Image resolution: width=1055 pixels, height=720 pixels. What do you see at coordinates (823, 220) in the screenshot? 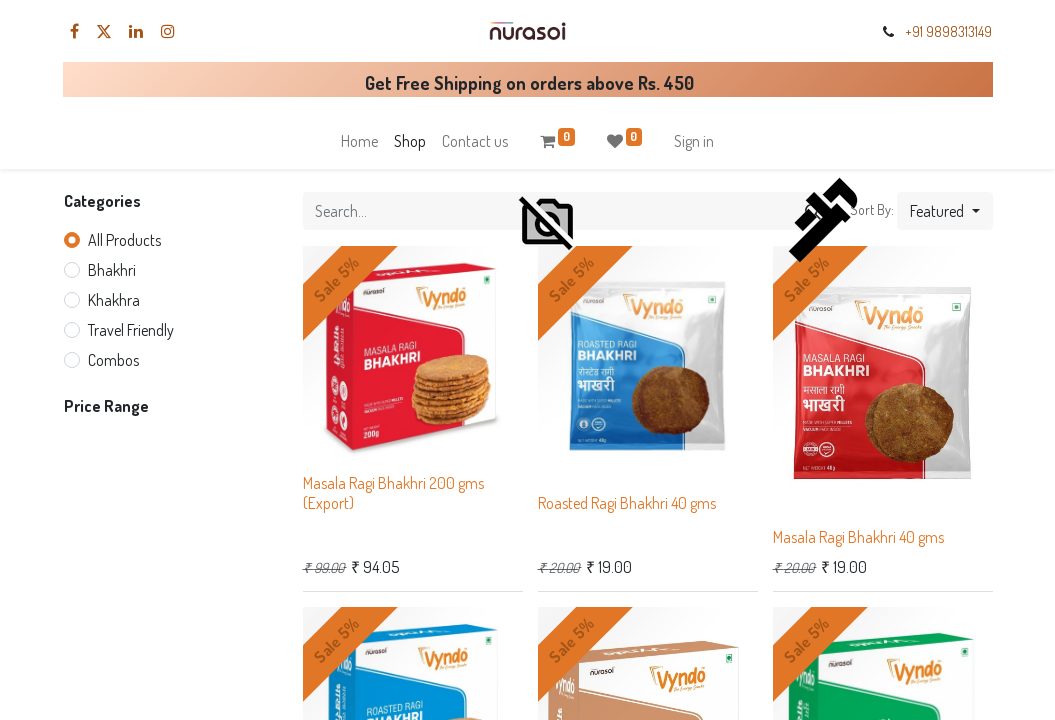
I see `access plumbing services or repairs` at bounding box center [823, 220].